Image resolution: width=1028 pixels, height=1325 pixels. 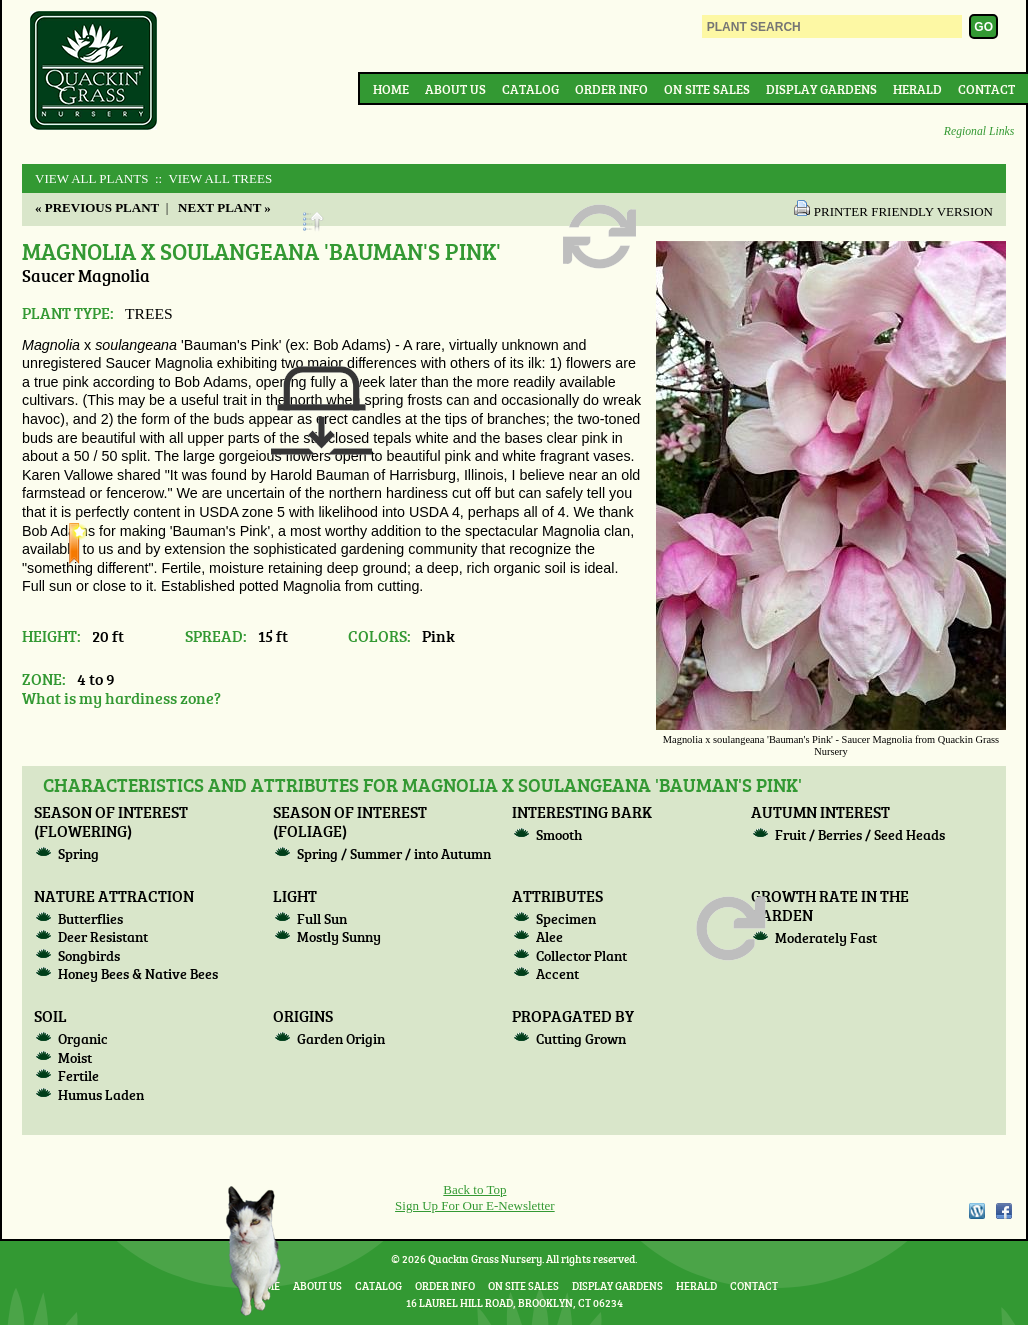 I want to click on minimize window to dock, so click(x=321, y=410).